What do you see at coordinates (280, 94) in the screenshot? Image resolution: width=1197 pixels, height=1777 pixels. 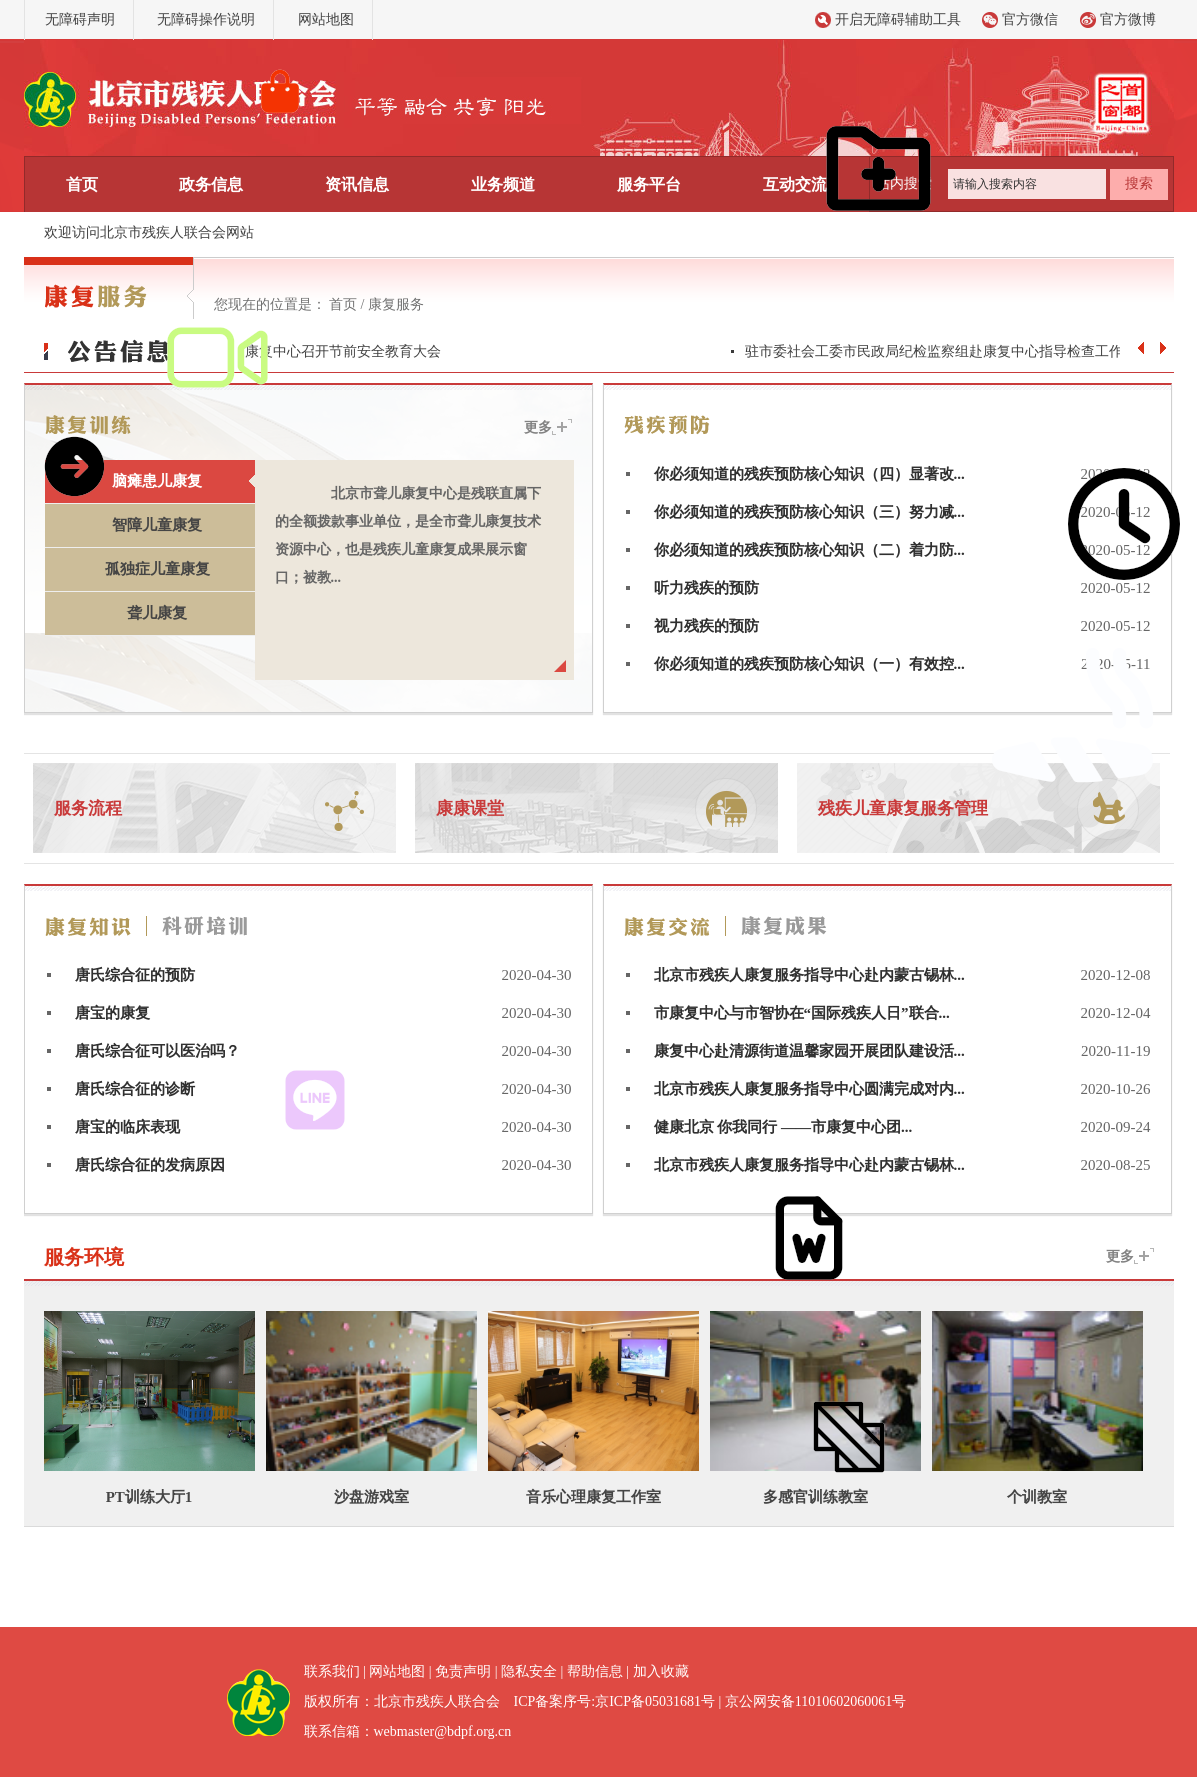 I see `view your shopping bag` at bounding box center [280, 94].